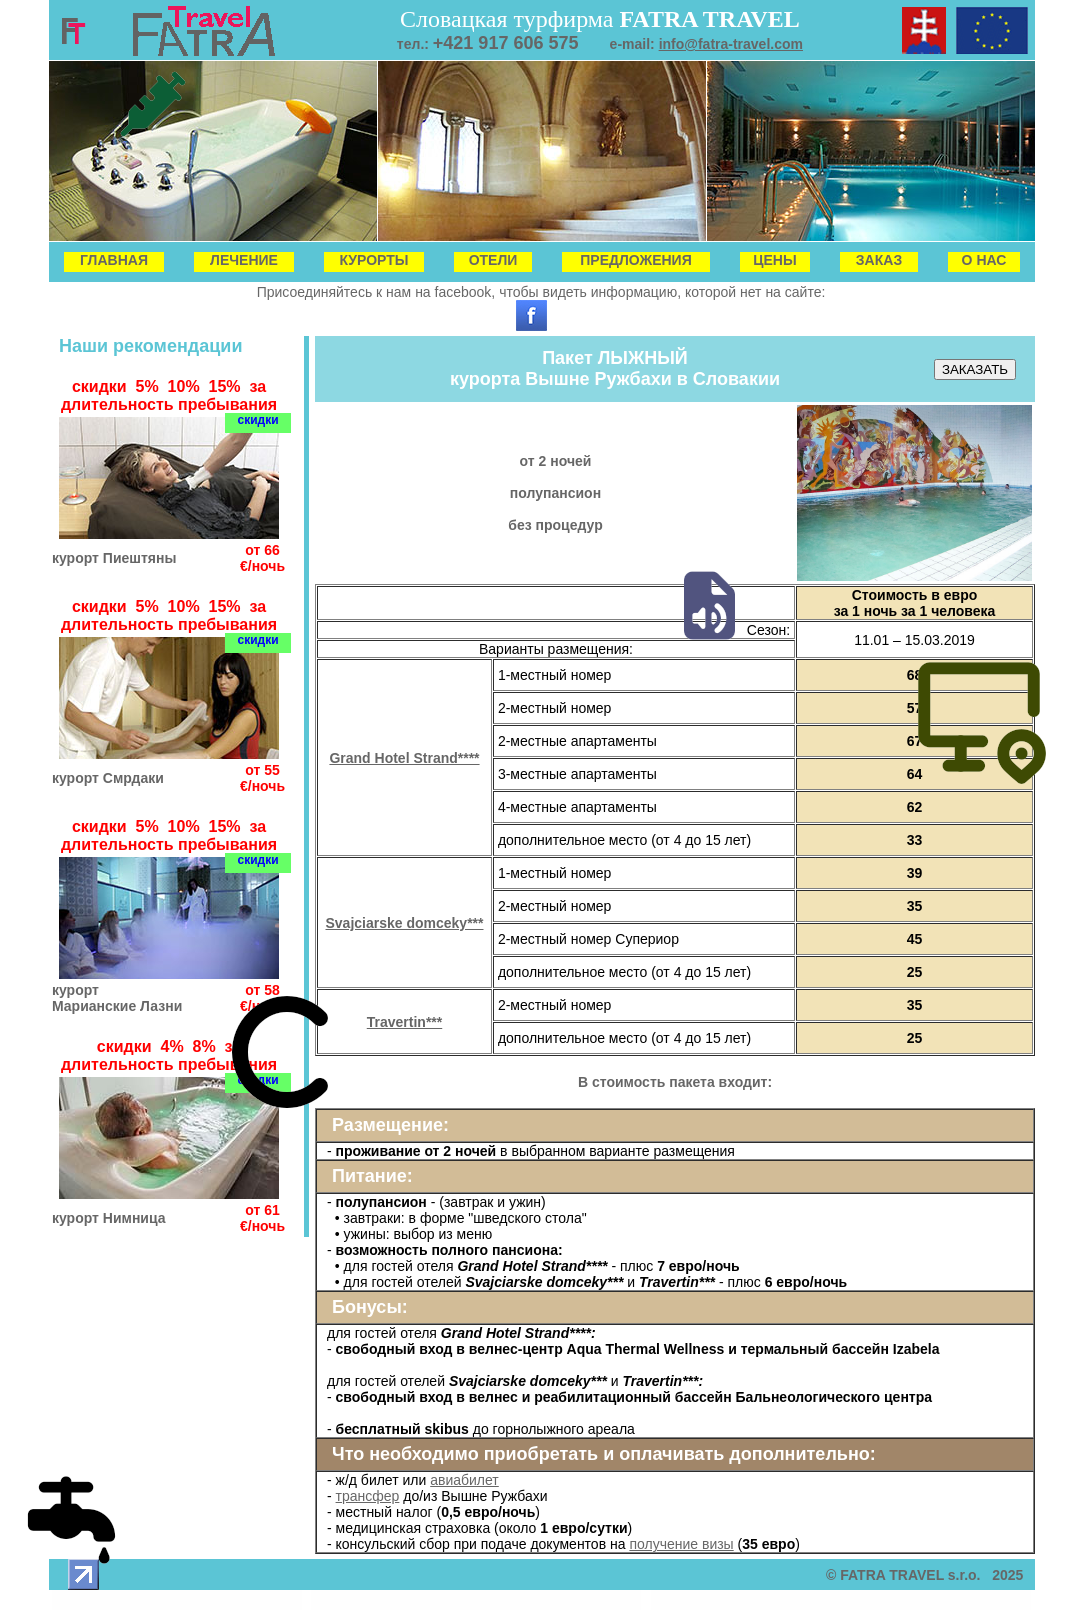  What do you see at coordinates (151, 105) in the screenshot?
I see `access medical or health-related features` at bounding box center [151, 105].